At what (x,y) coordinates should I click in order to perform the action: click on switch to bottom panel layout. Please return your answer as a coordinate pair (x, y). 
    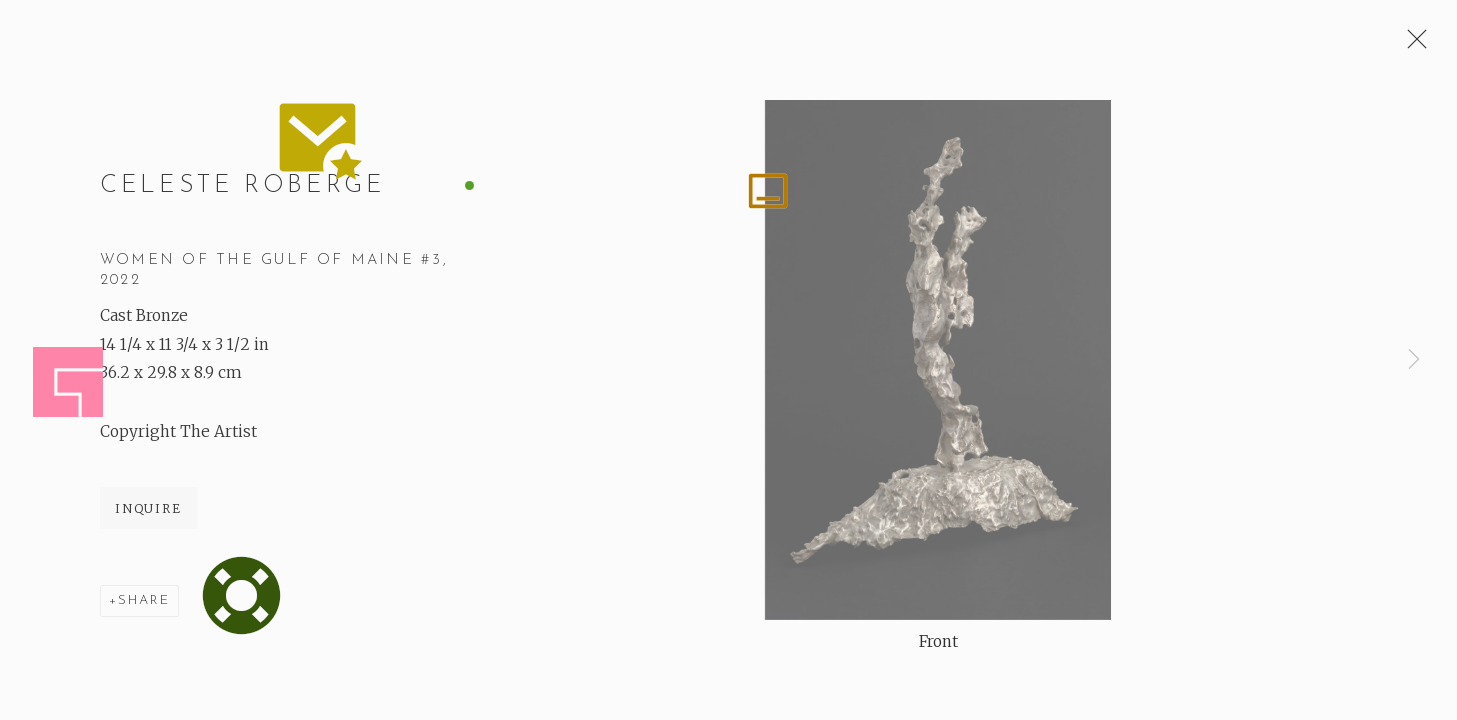
    Looking at the image, I should click on (768, 191).